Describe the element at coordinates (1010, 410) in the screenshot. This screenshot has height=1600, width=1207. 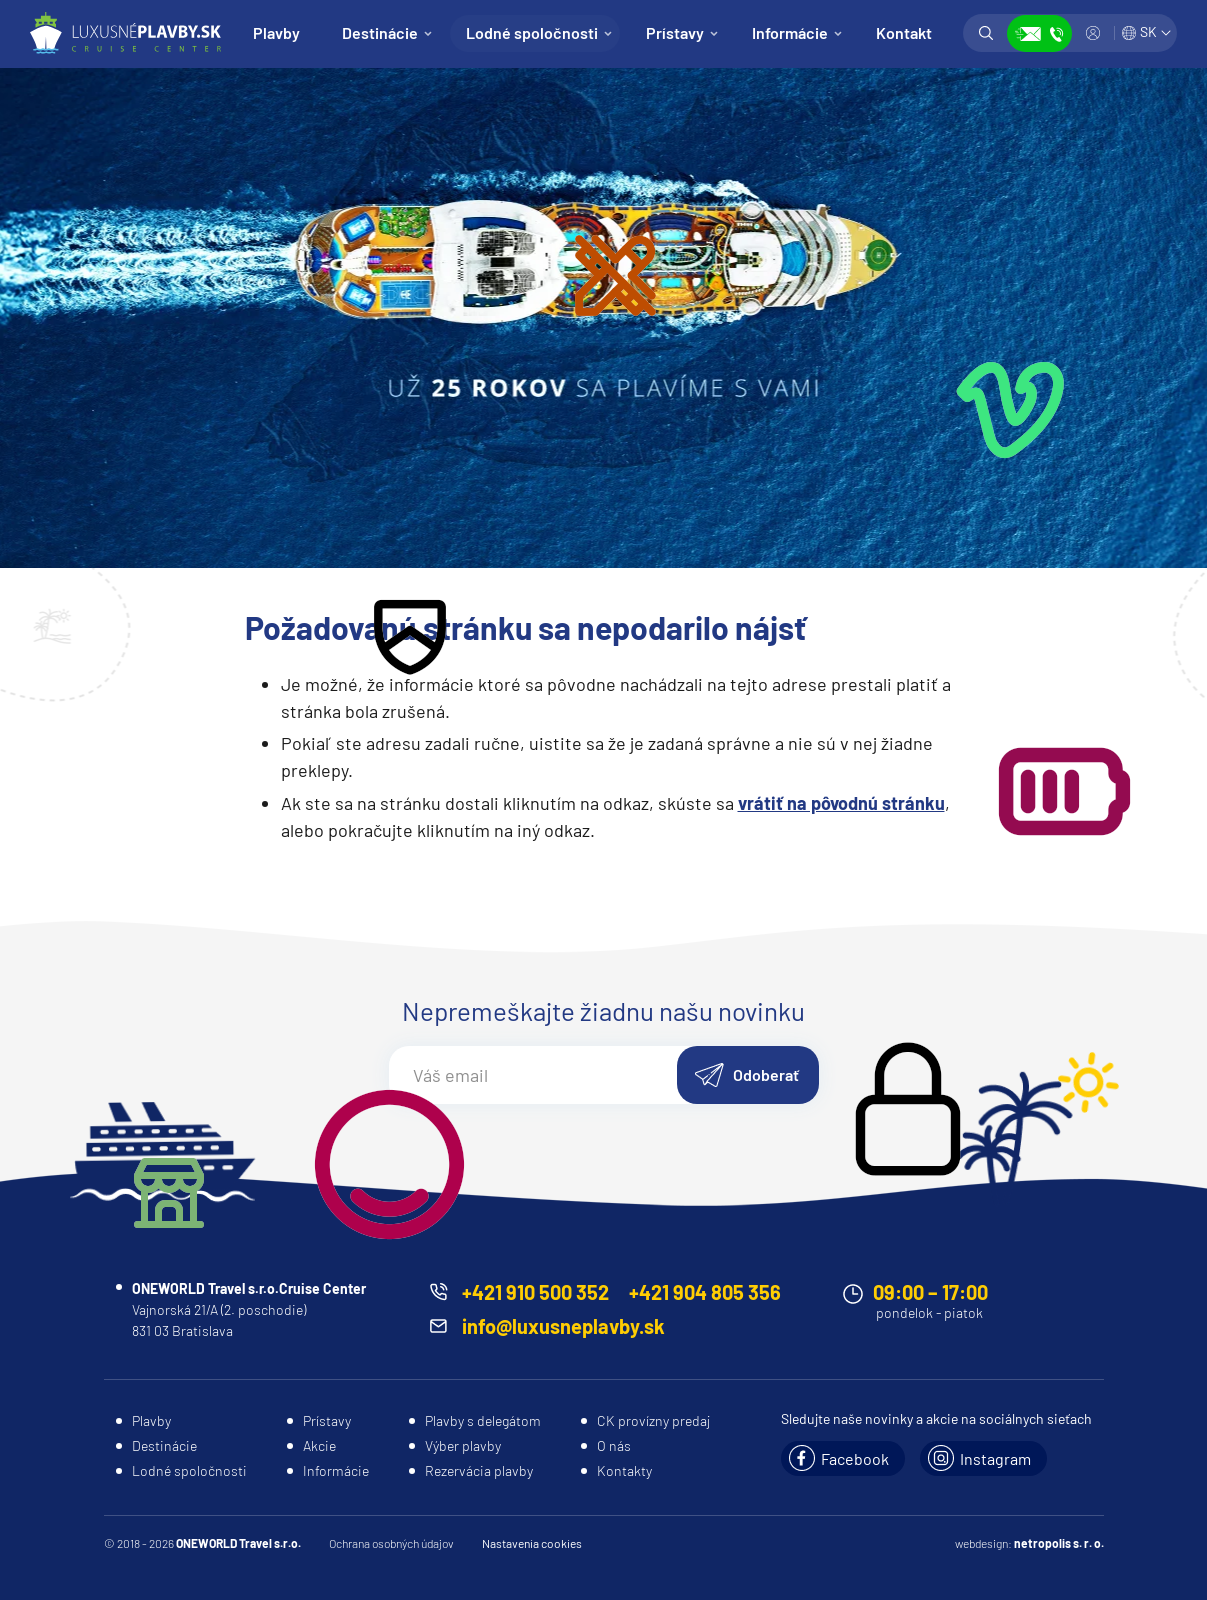
I see `open Vimeo app or website` at that location.